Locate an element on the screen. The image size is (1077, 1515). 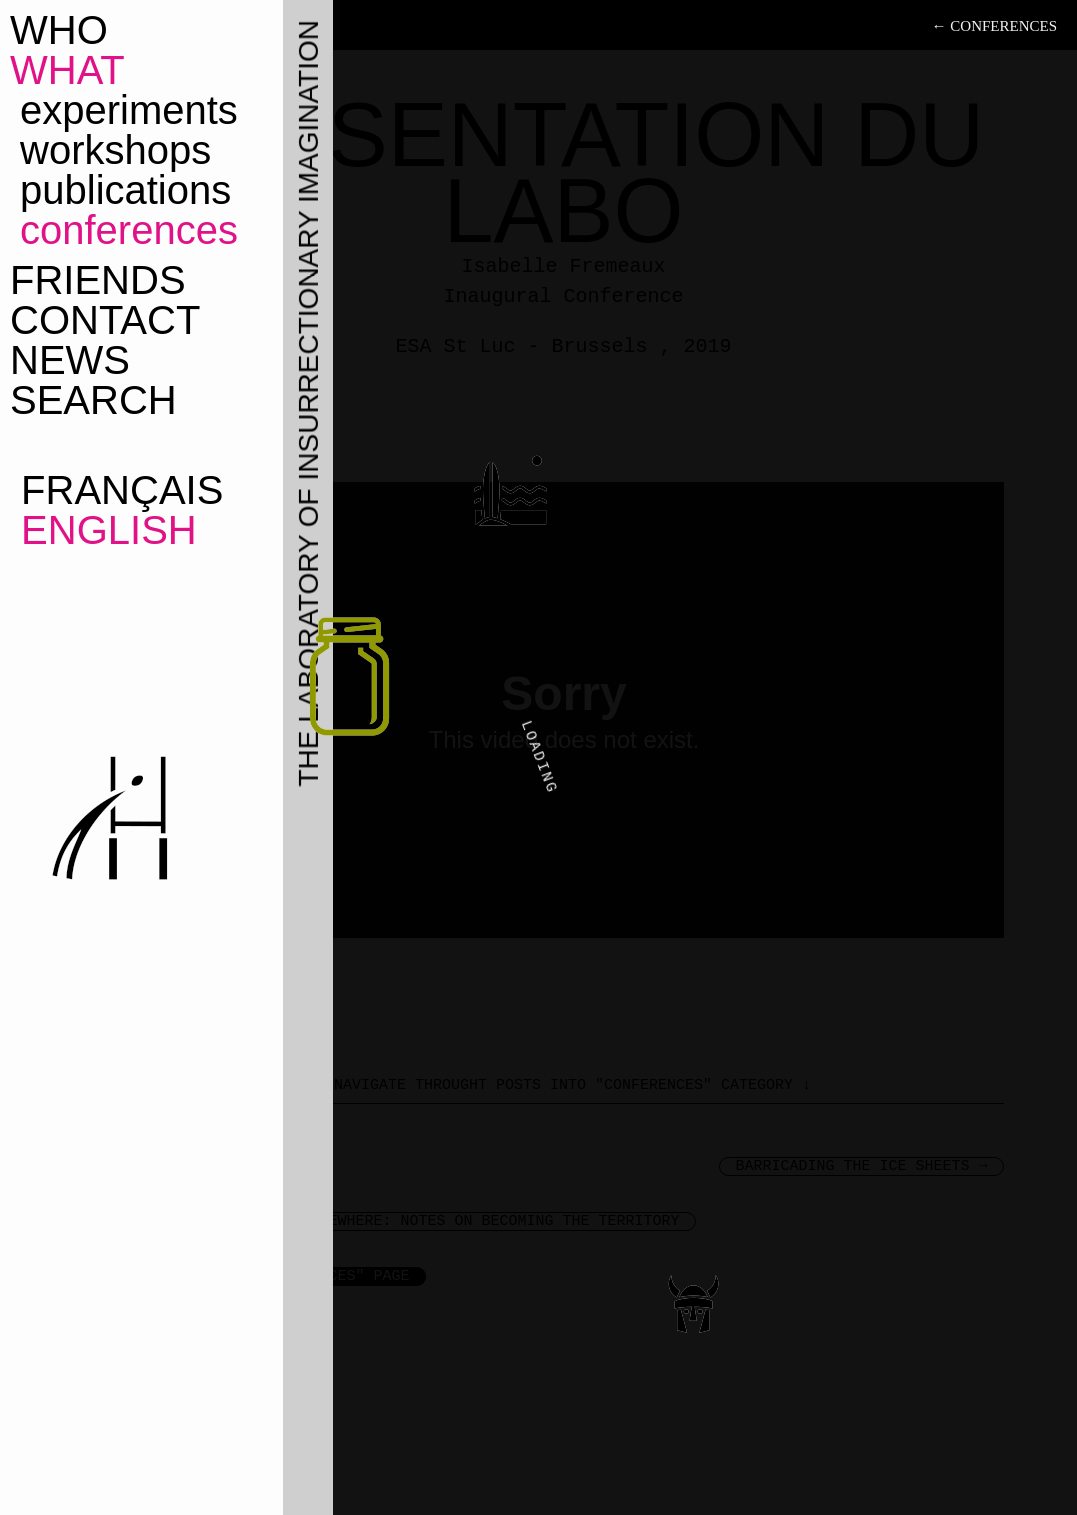
select viking or warrior character class is located at coordinates (694, 1304).